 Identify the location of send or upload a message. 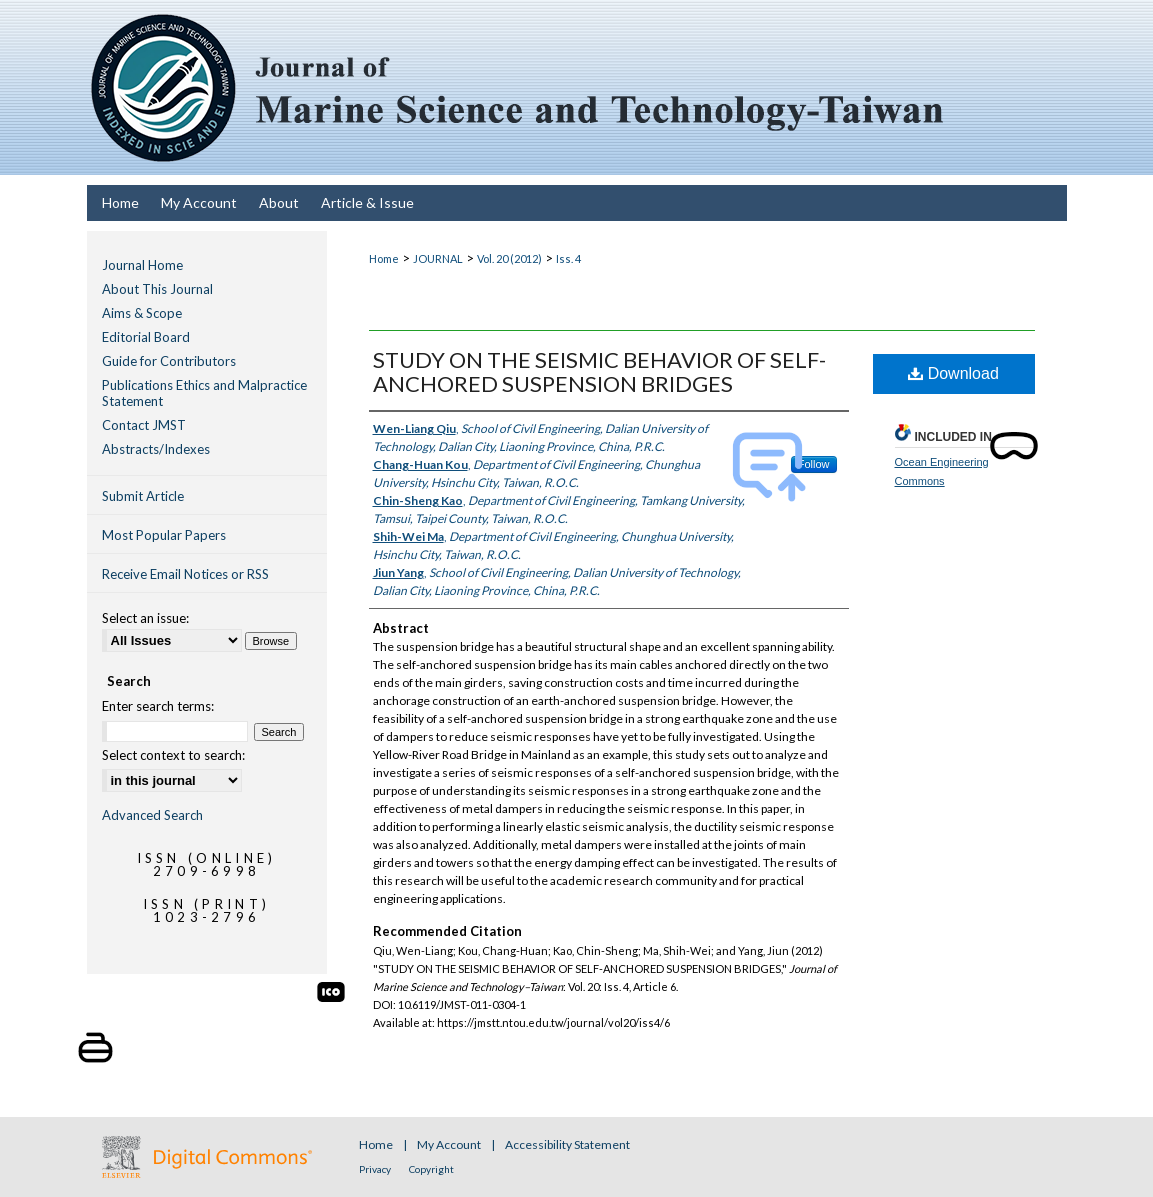
(767, 463).